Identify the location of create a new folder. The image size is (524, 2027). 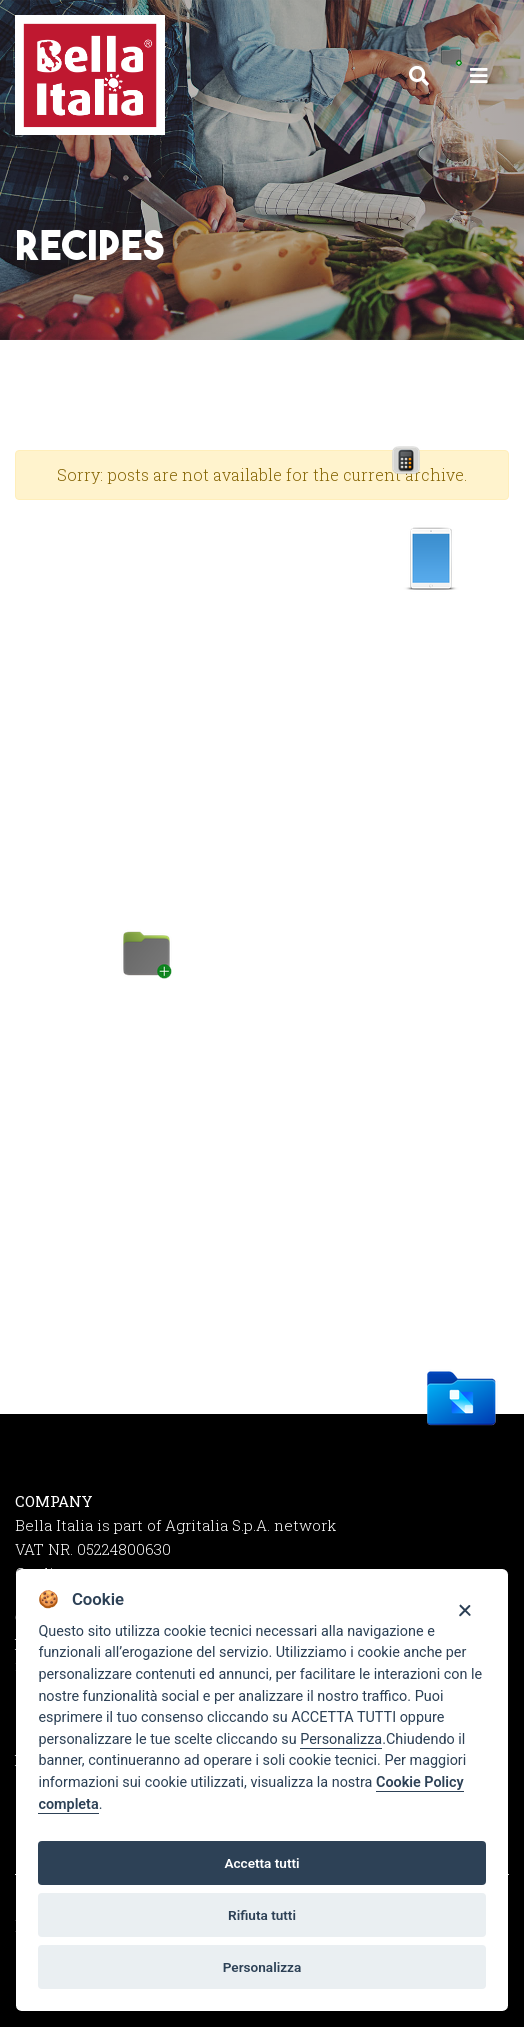
(451, 55).